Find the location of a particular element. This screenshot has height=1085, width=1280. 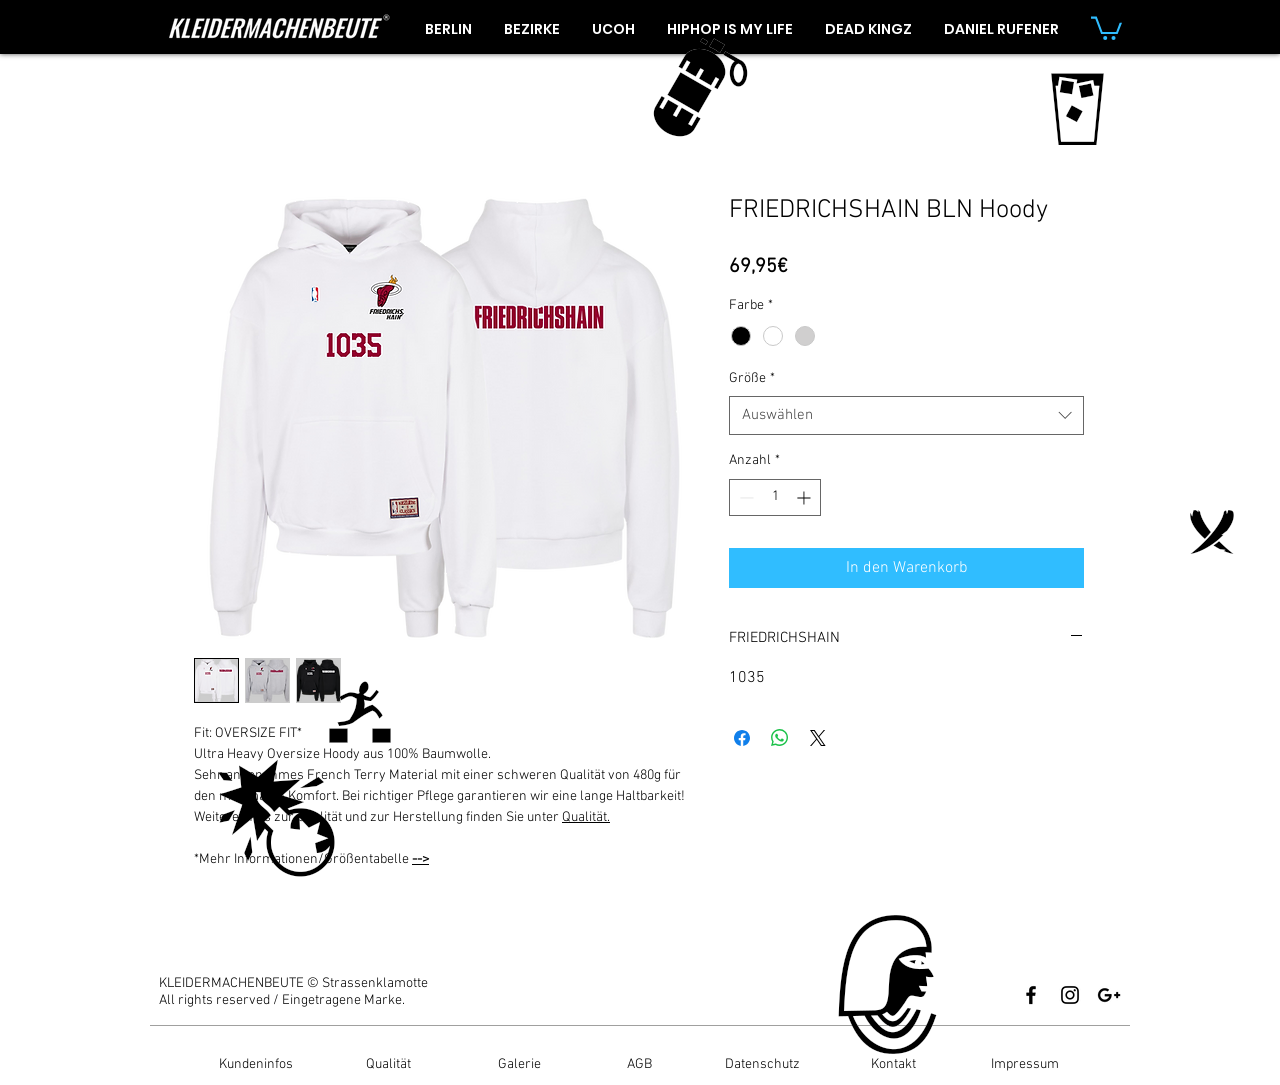

select flash grenade weapon or equipment is located at coordinates (697, 86).